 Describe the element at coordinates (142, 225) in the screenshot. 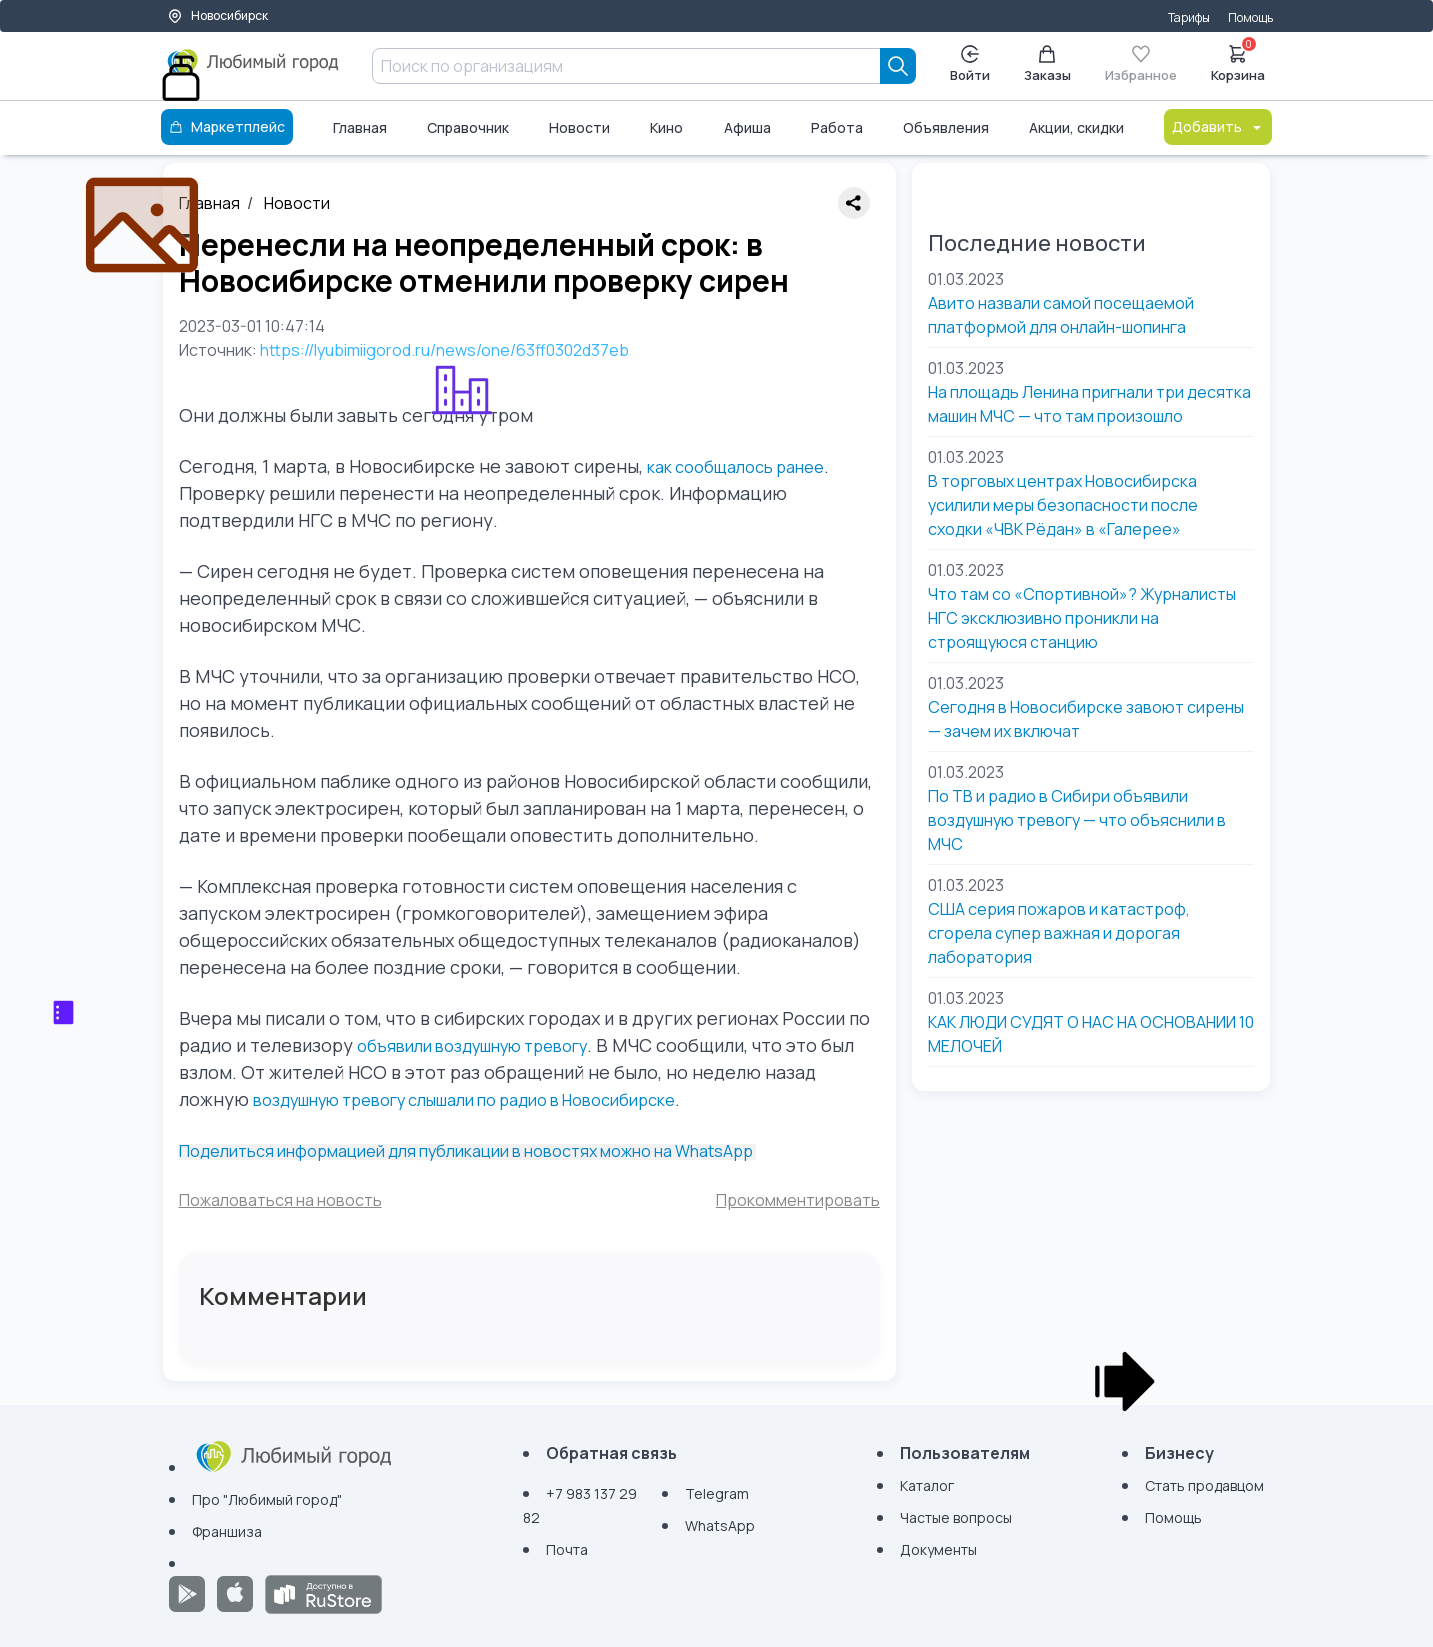

I see `view or open an image file` at that location.